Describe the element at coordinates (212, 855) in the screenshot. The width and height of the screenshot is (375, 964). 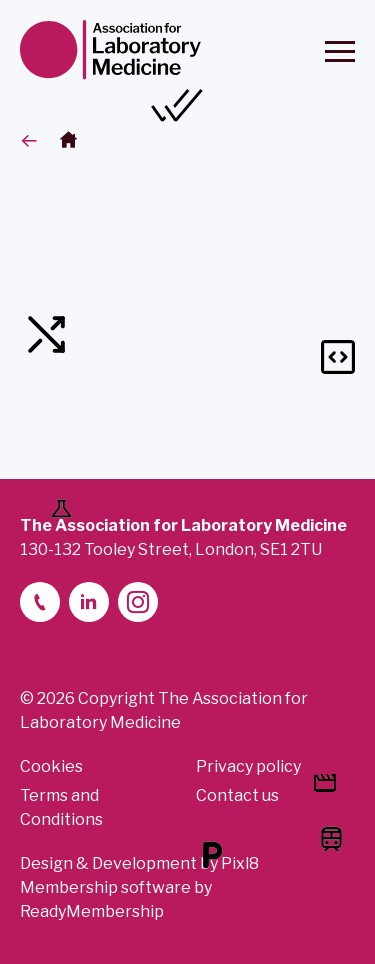
I see `find nearby parking locations` at that location.